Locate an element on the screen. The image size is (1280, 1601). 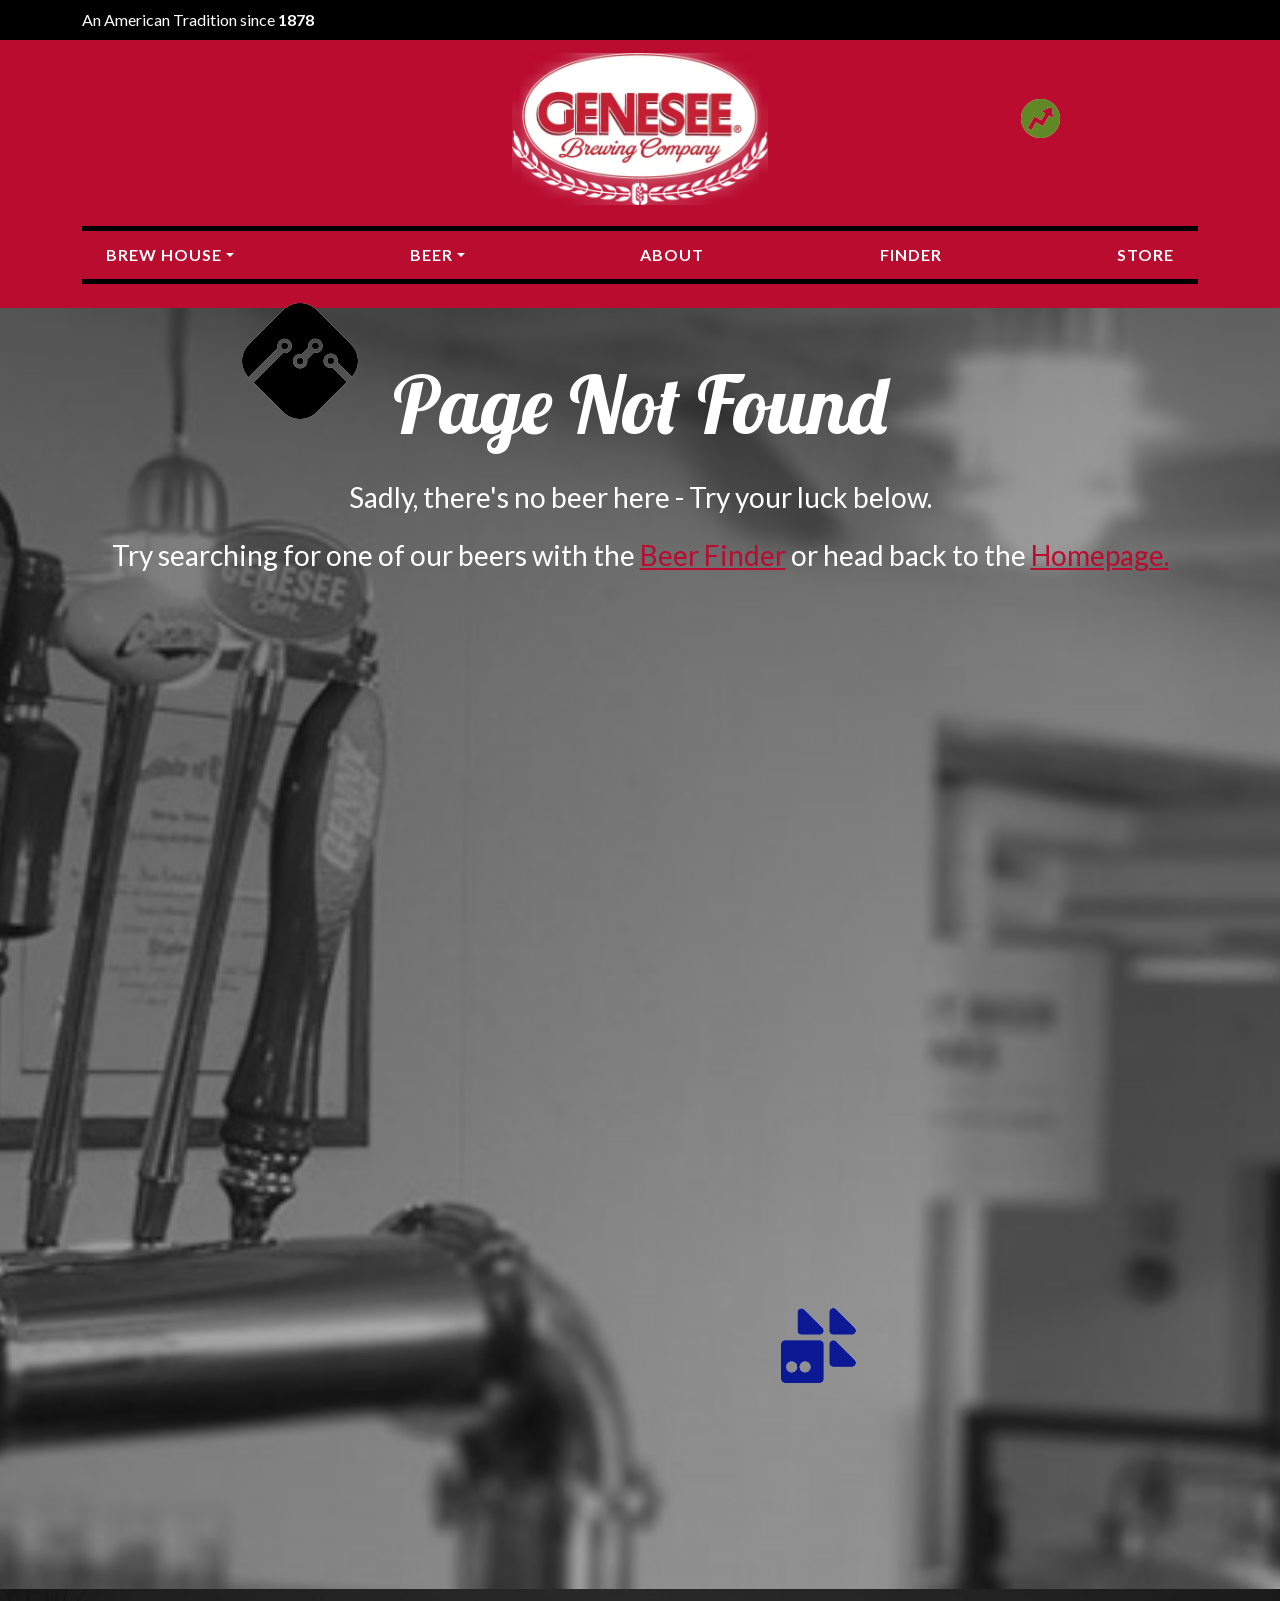
open the Firefish app is located at coordinates (818, 1345).